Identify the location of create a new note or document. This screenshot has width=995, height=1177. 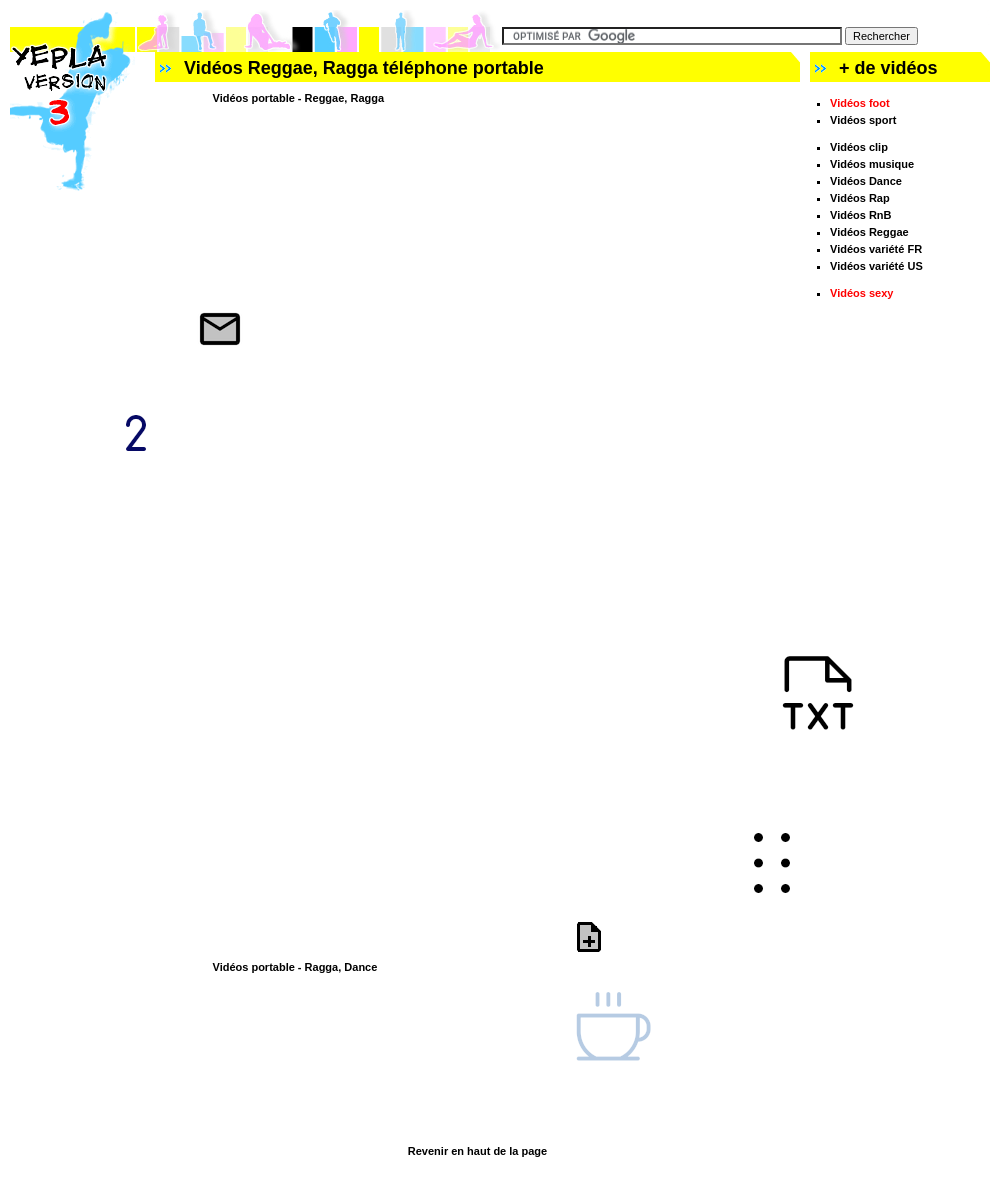
(589, 937).